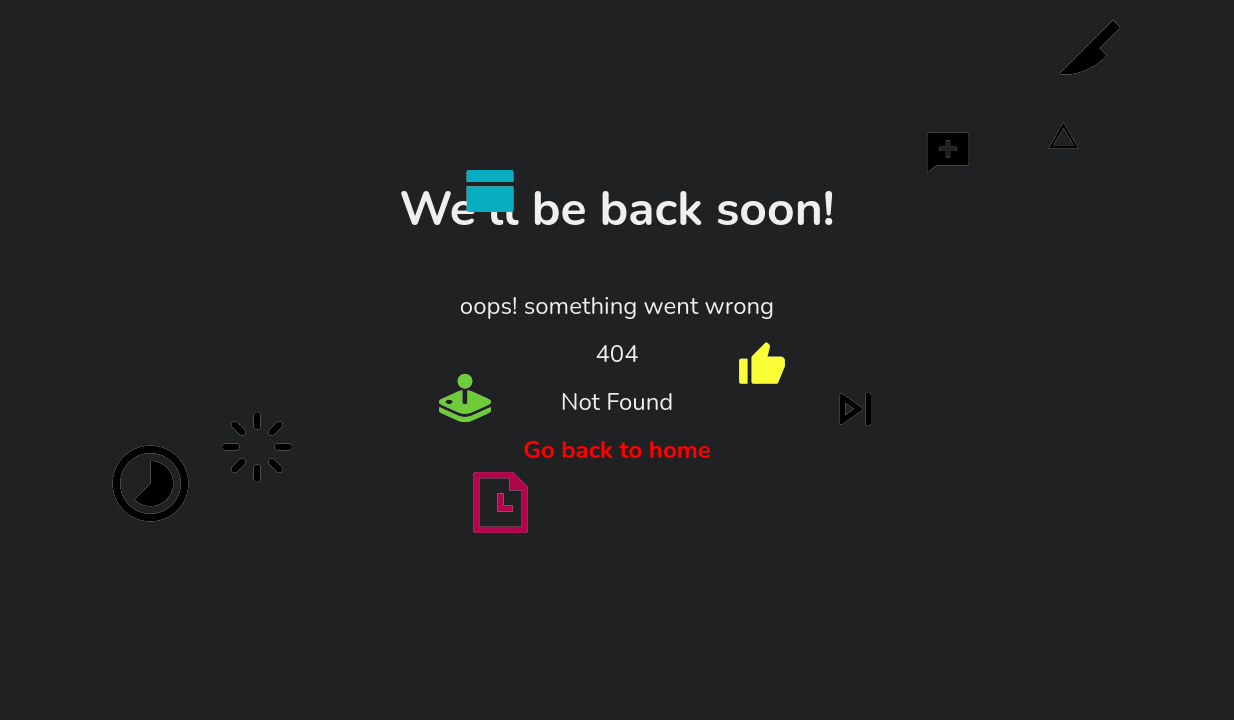 Image resolution: width=1234 pixels, height=720 pixels. Describe the element at coordinates (465, 398) in the screenshot. I see `open Apple Arcade gaming service` at that location.